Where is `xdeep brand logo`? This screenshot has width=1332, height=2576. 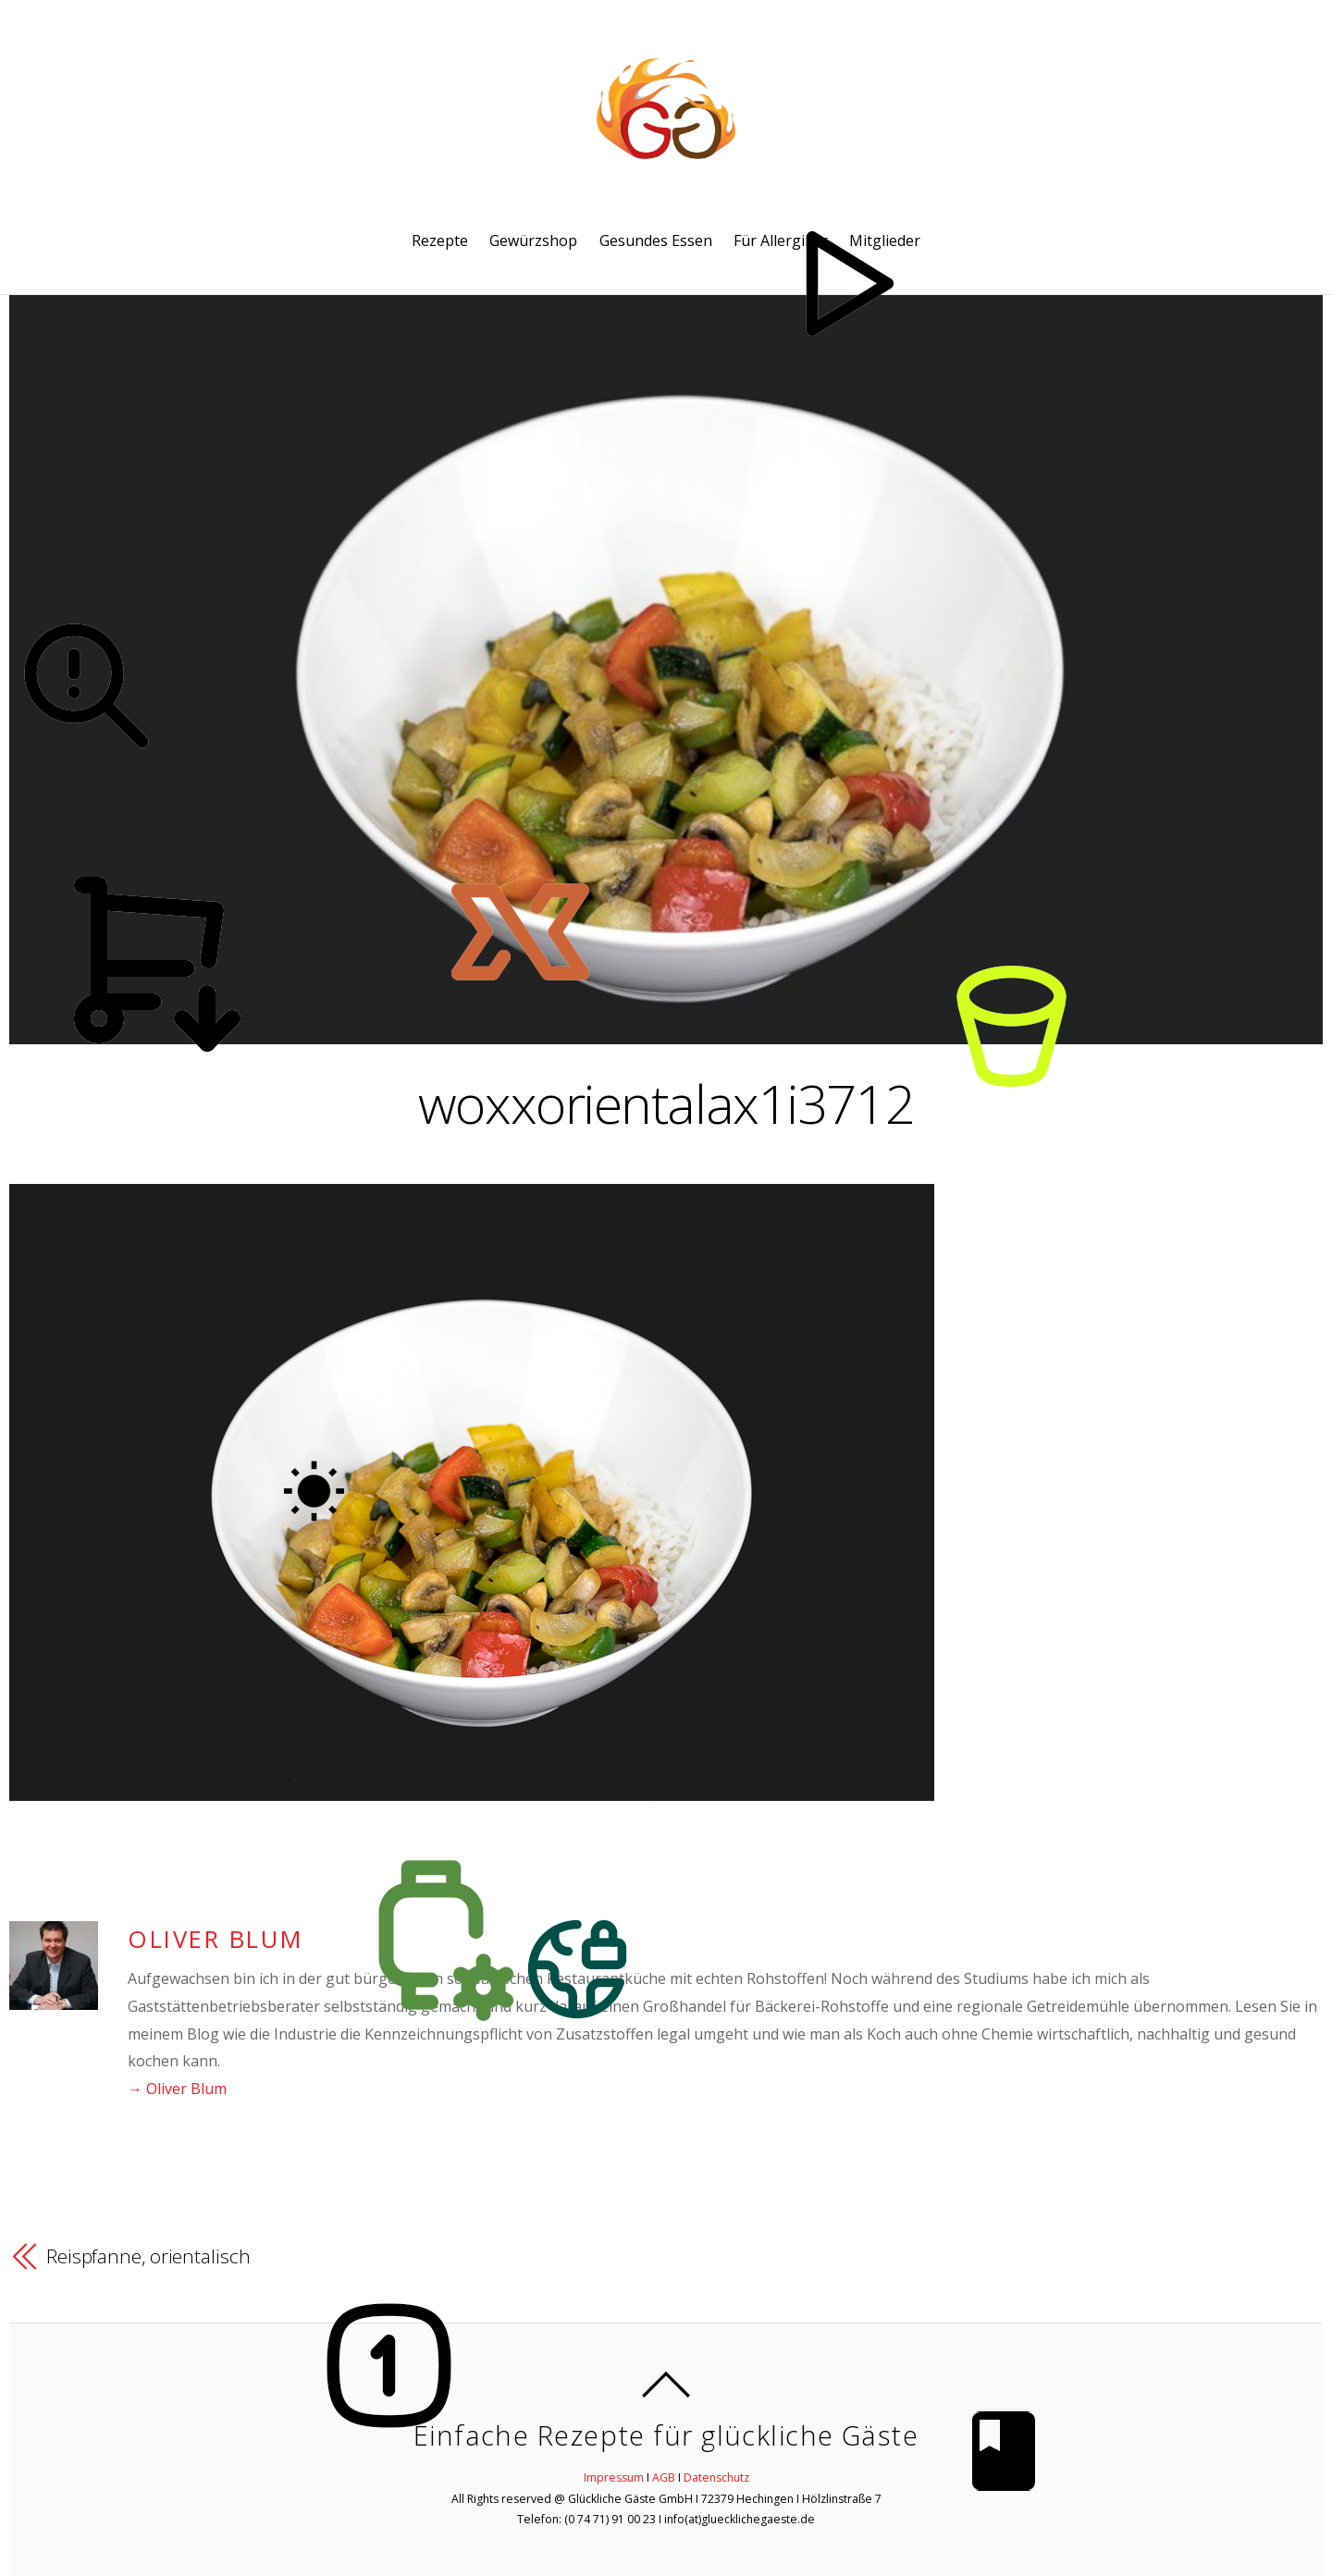
xdeep brand logo is located at coordinates (520, 931).